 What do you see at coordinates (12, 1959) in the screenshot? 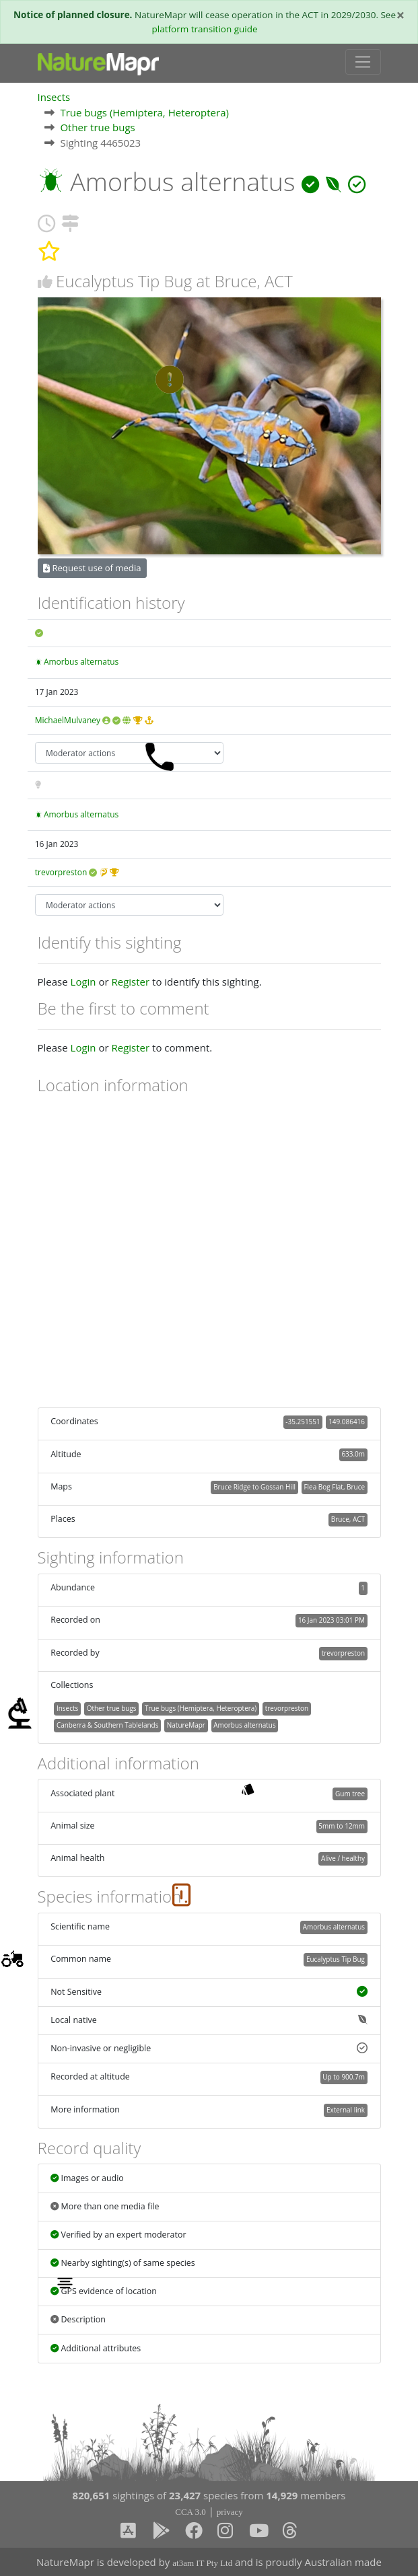
I see `access agricultural or farming features` at bounding box center [12, 1959].